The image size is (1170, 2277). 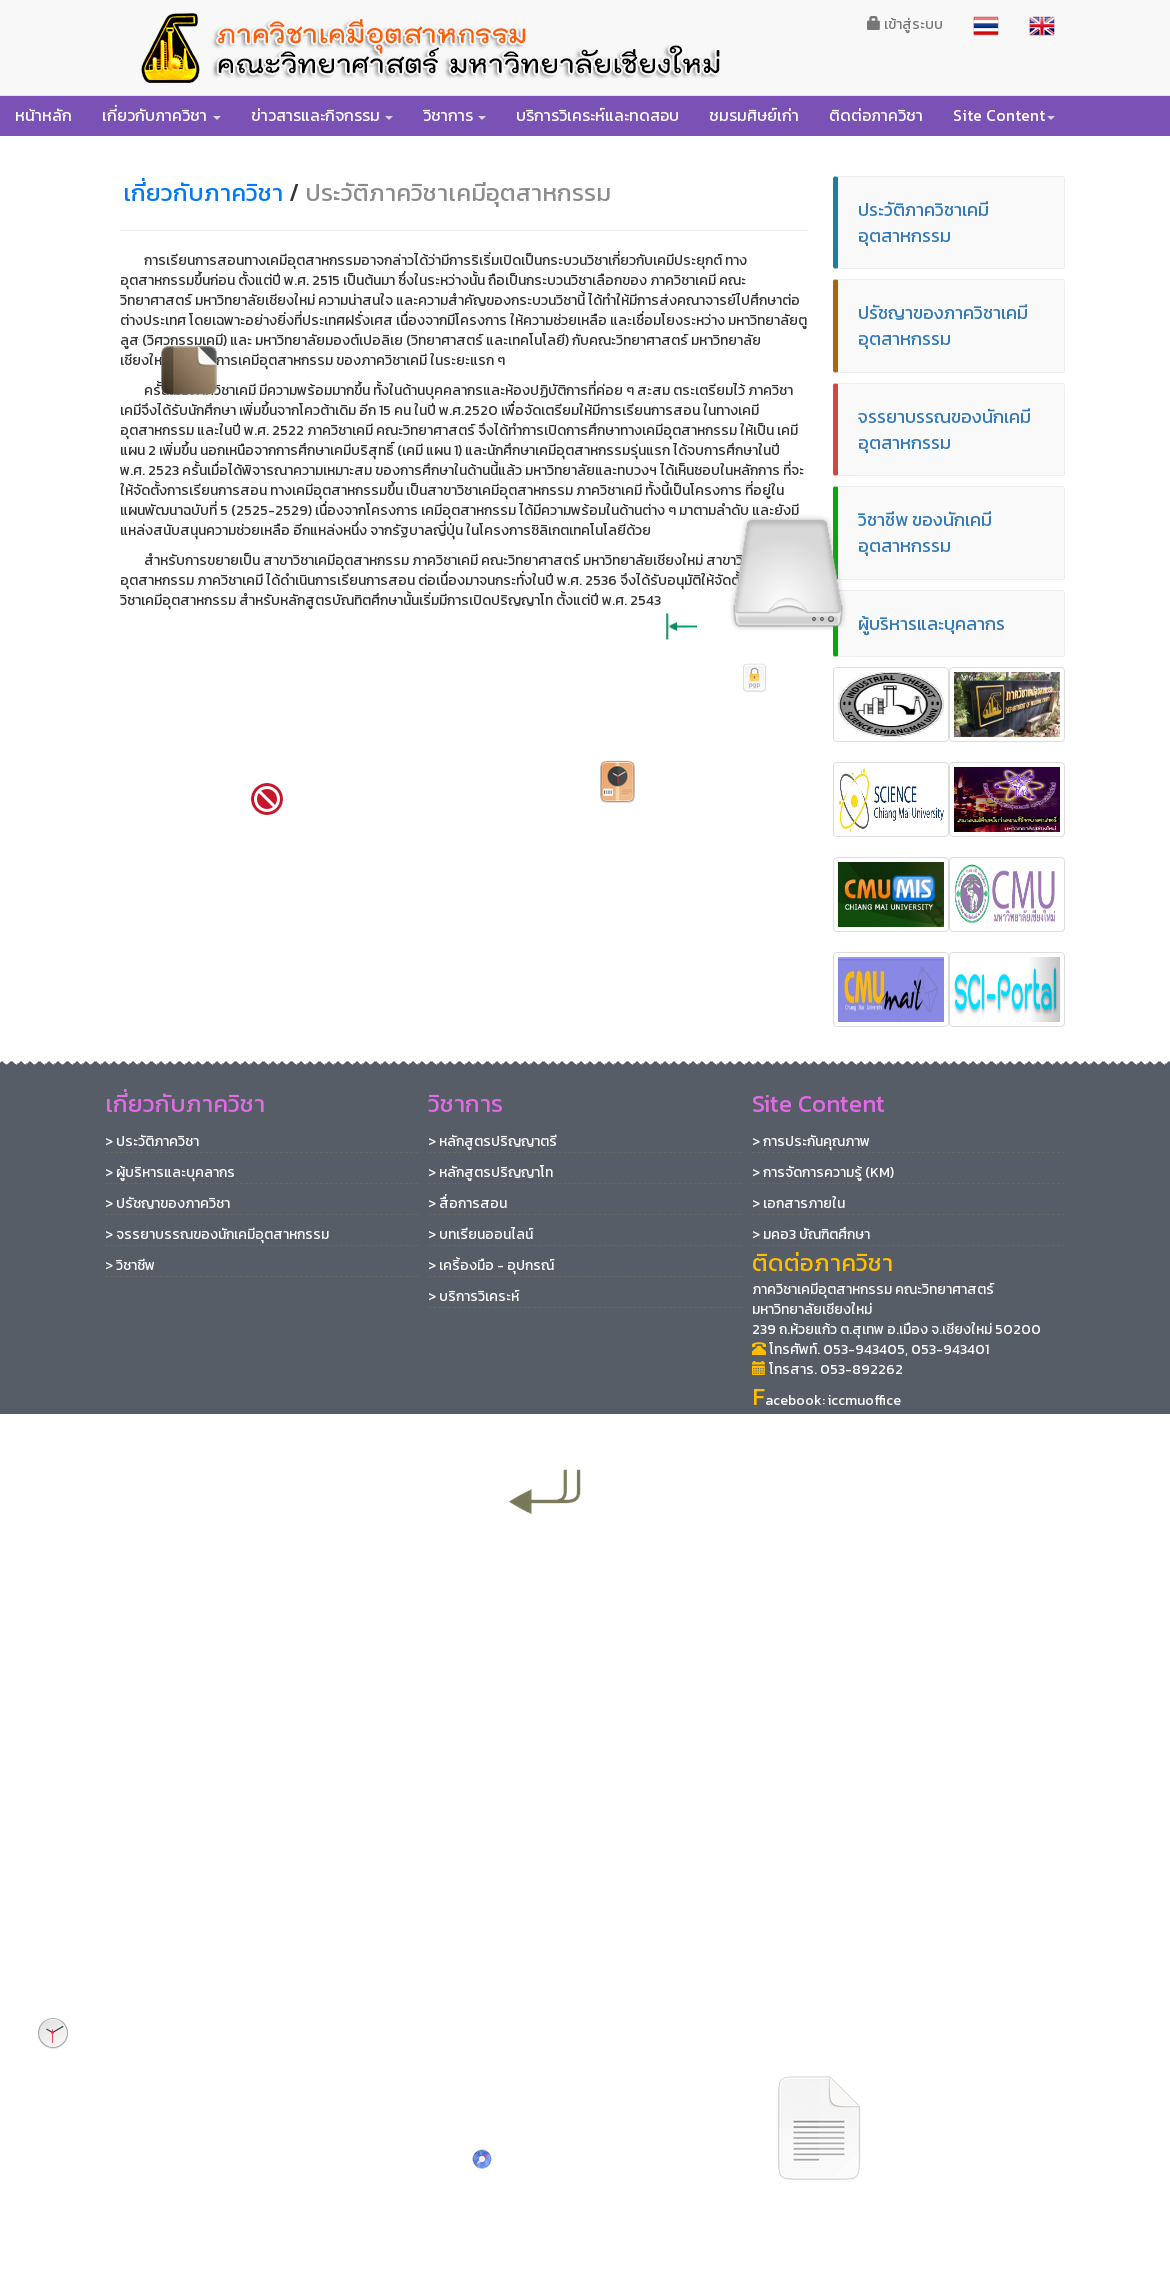 What do you see at coordinates (53, 2033) in the screenshot?
I see `open date and time settings` at bounding box center [53, 2033].